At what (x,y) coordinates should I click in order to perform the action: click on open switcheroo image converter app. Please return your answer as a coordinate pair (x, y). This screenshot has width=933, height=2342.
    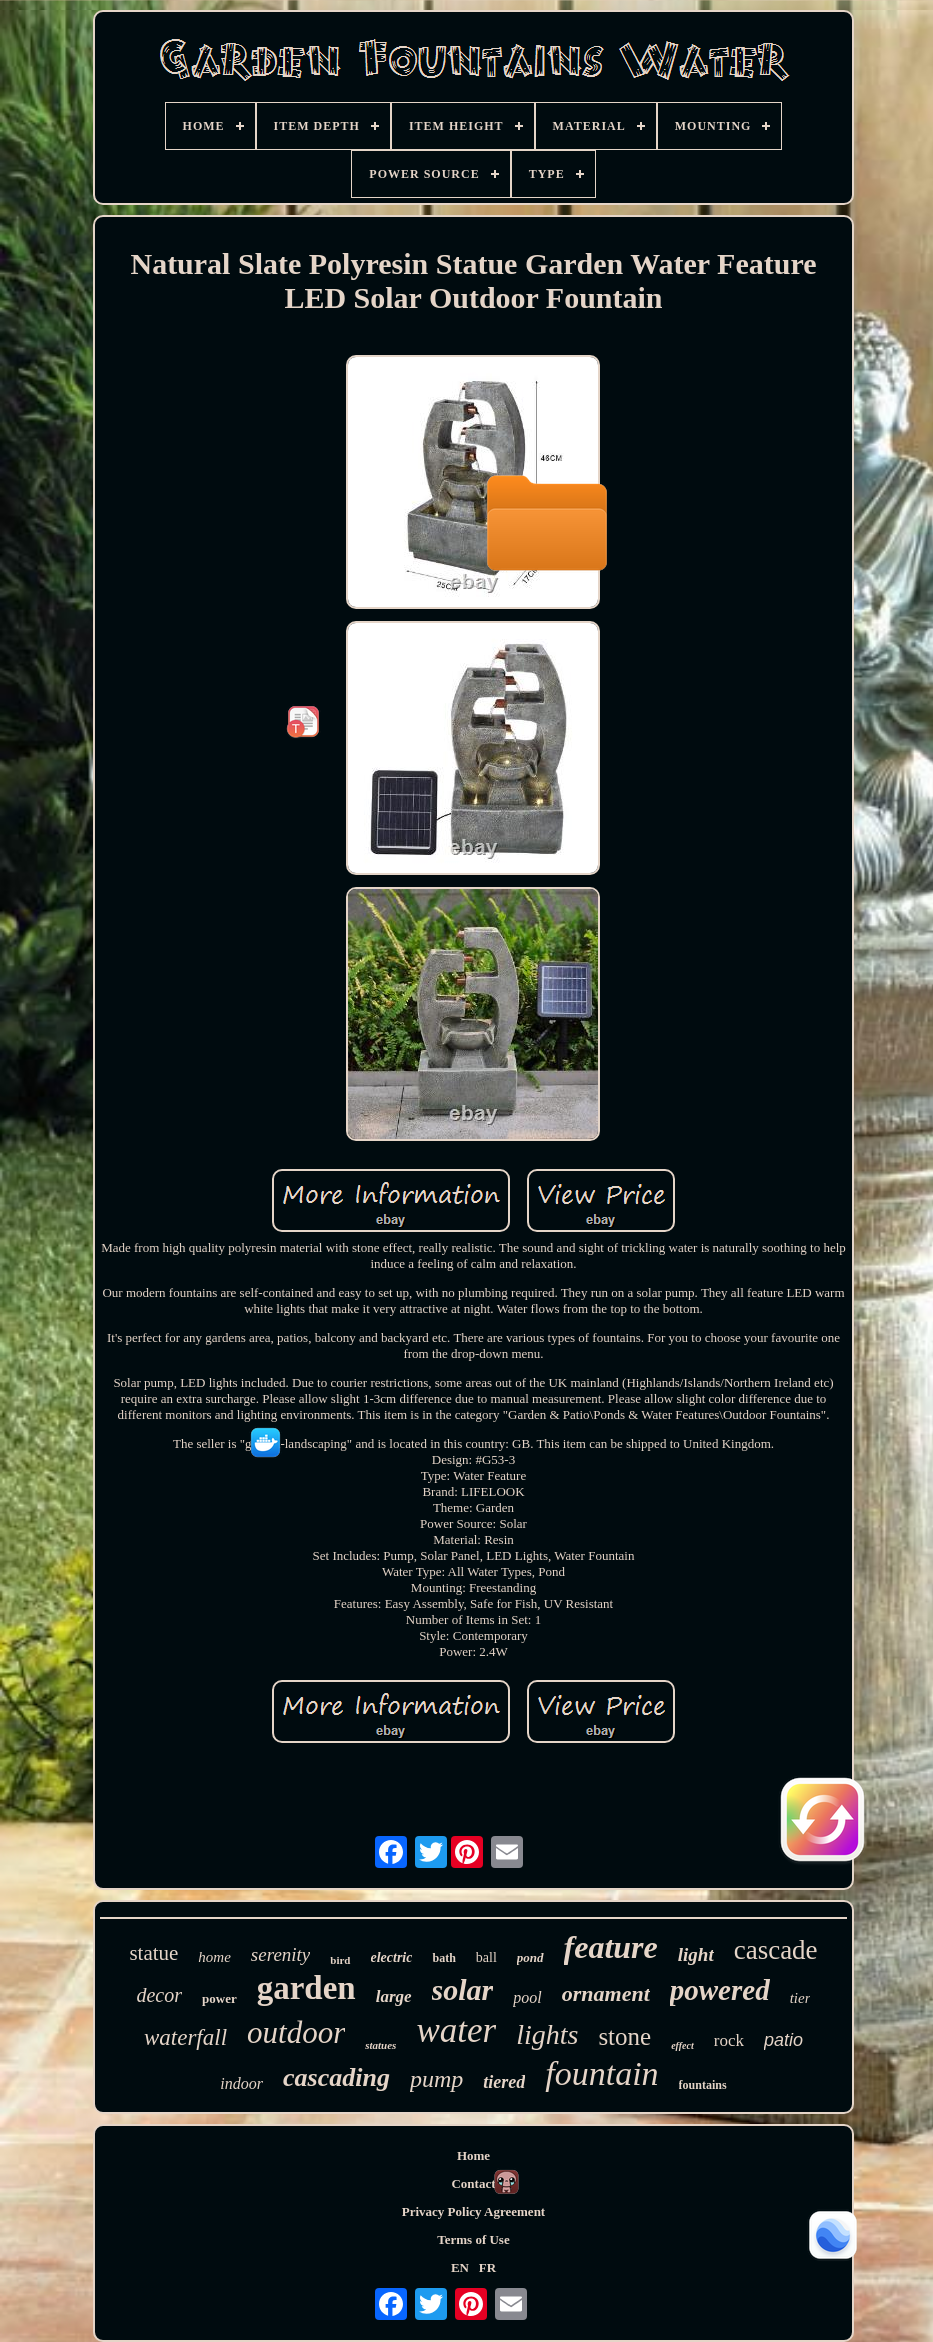
    Looking at the image, I should click on (822, 1819).